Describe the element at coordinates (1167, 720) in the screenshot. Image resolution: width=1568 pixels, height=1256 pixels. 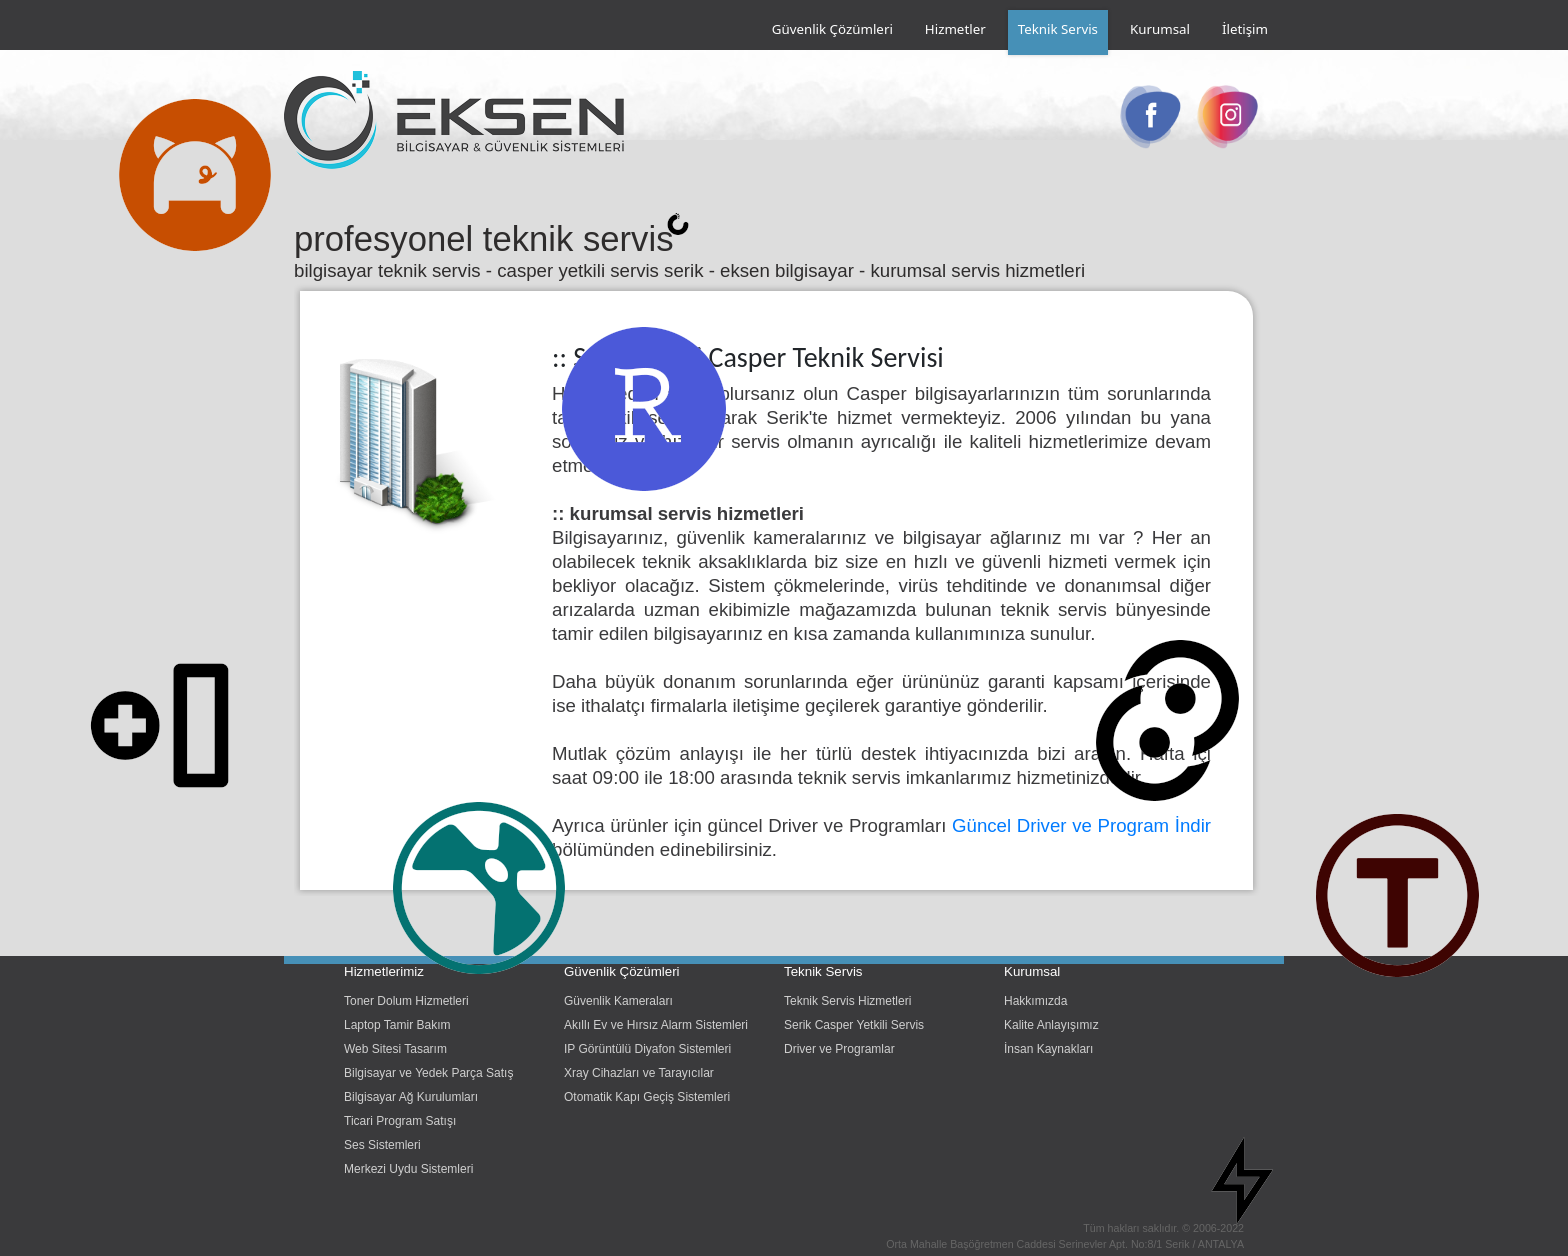
I see `tauri framework logo` at that location.